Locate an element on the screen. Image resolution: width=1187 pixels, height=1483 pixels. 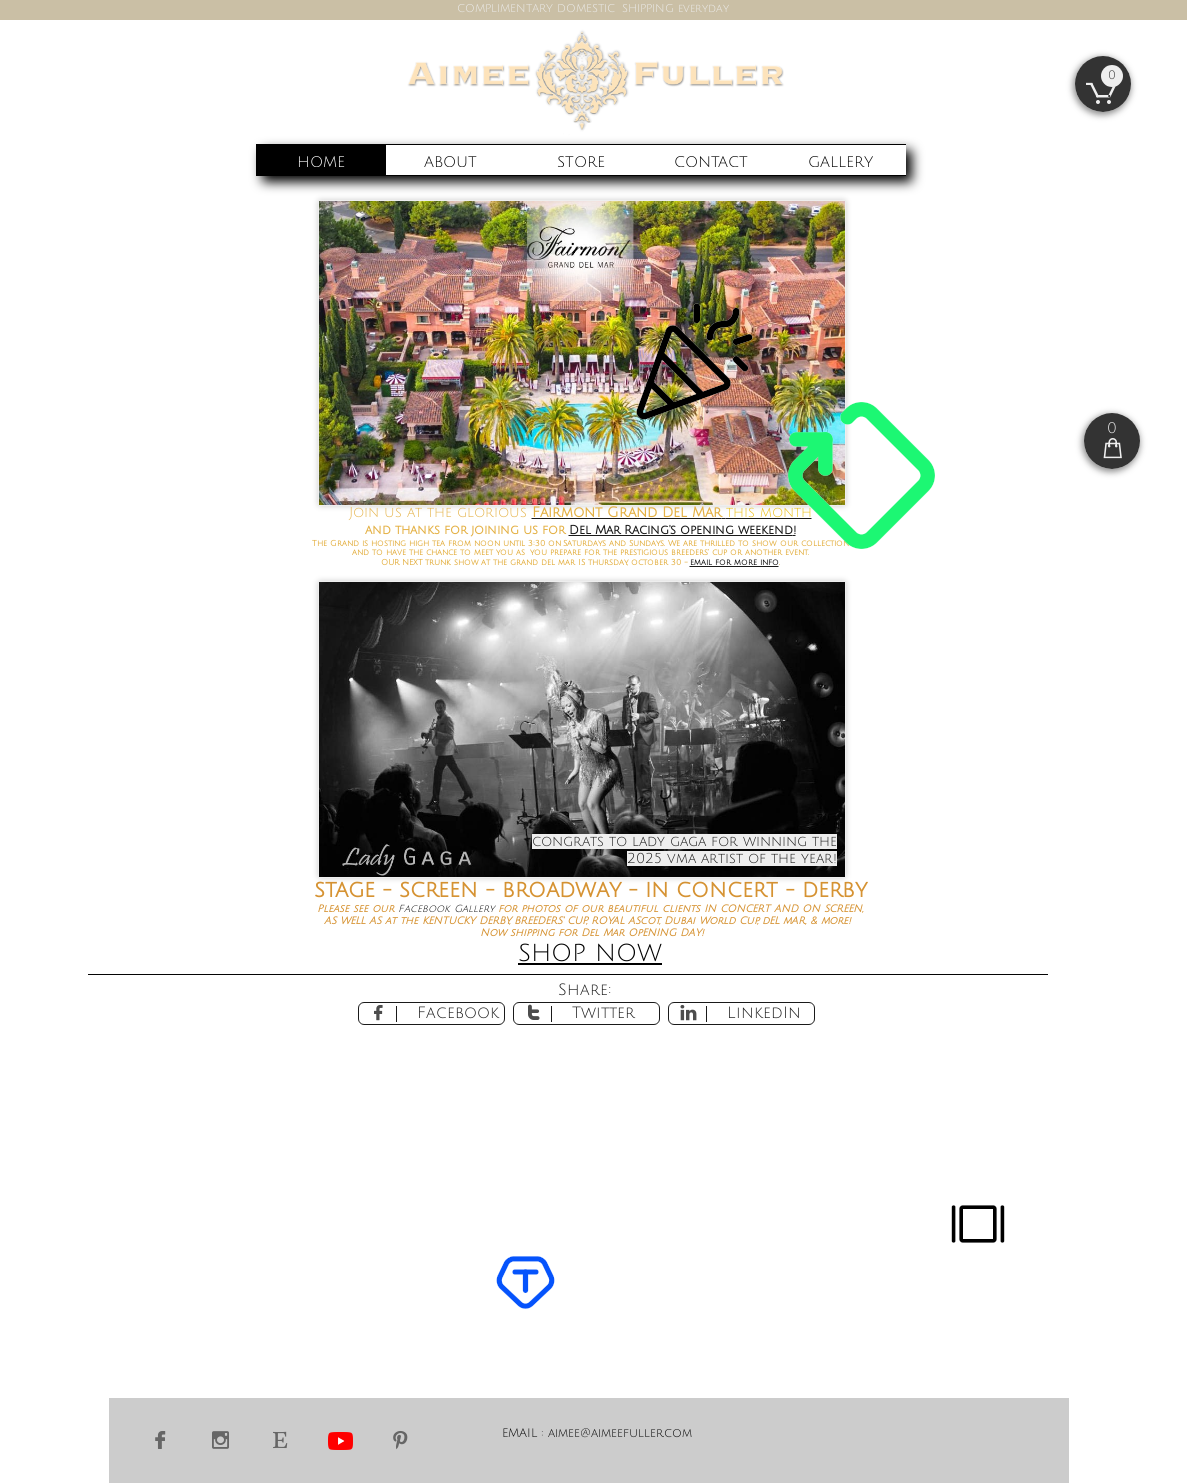
rotate image or element is located at coordinates (861, 475).